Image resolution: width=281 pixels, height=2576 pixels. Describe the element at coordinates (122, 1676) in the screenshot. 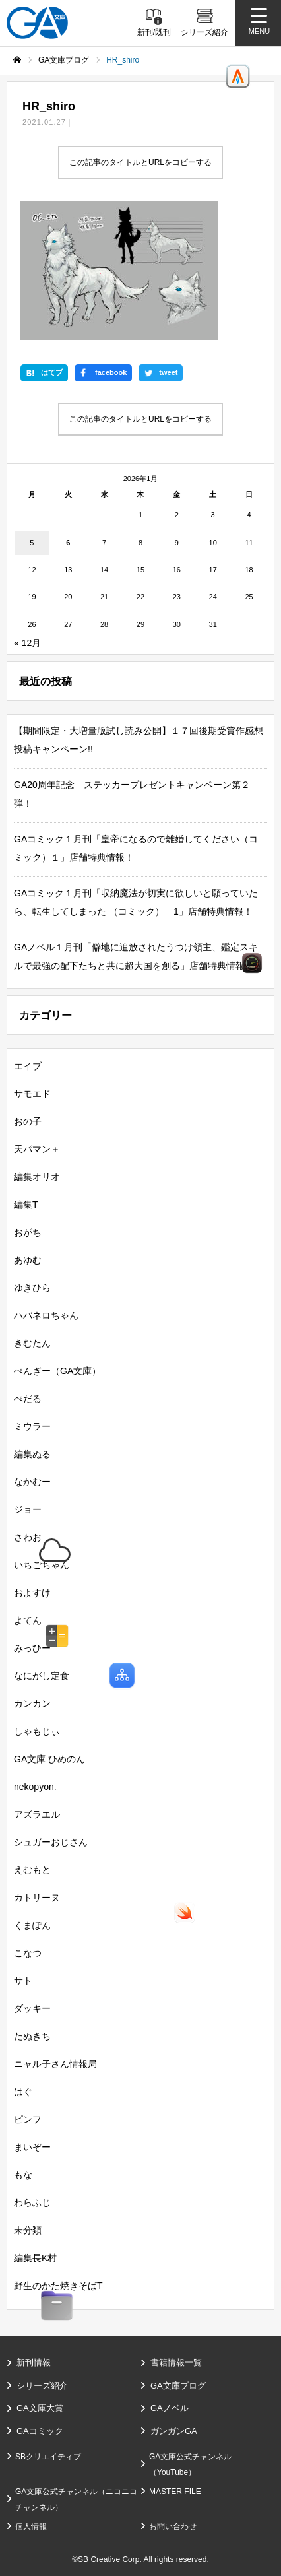

I see `access network connection settings` at that location.